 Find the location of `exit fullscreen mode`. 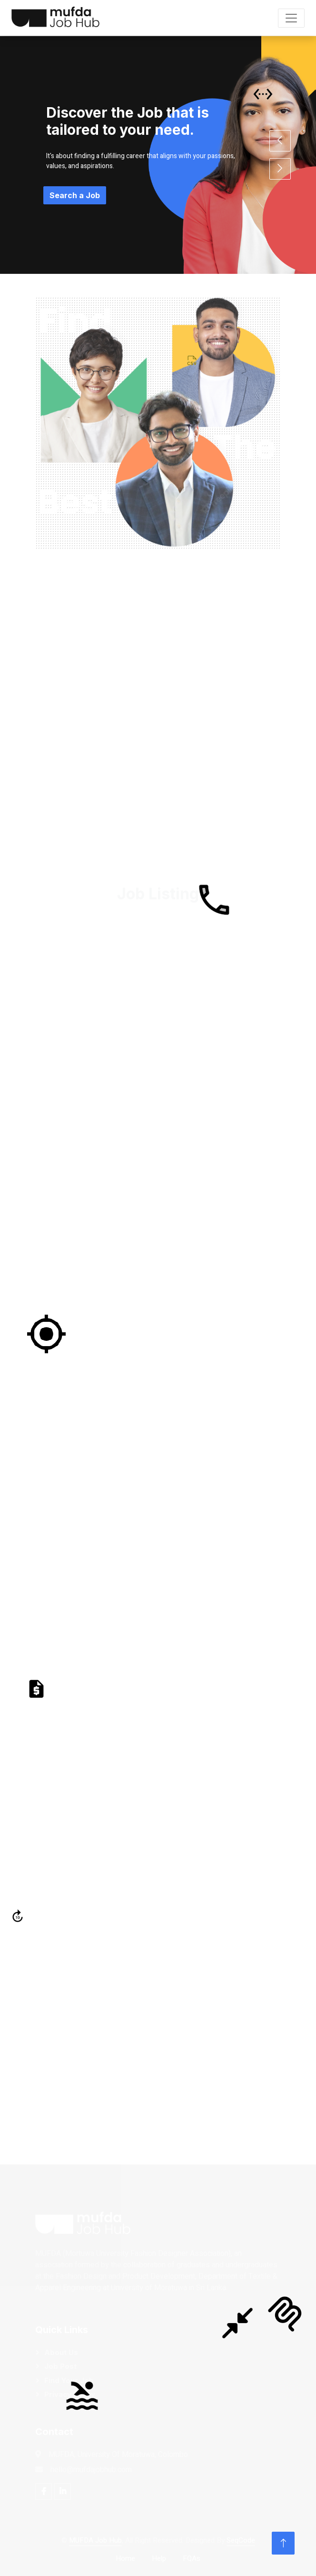

exit fullscreen mode is located at coordinates (237, 2323).